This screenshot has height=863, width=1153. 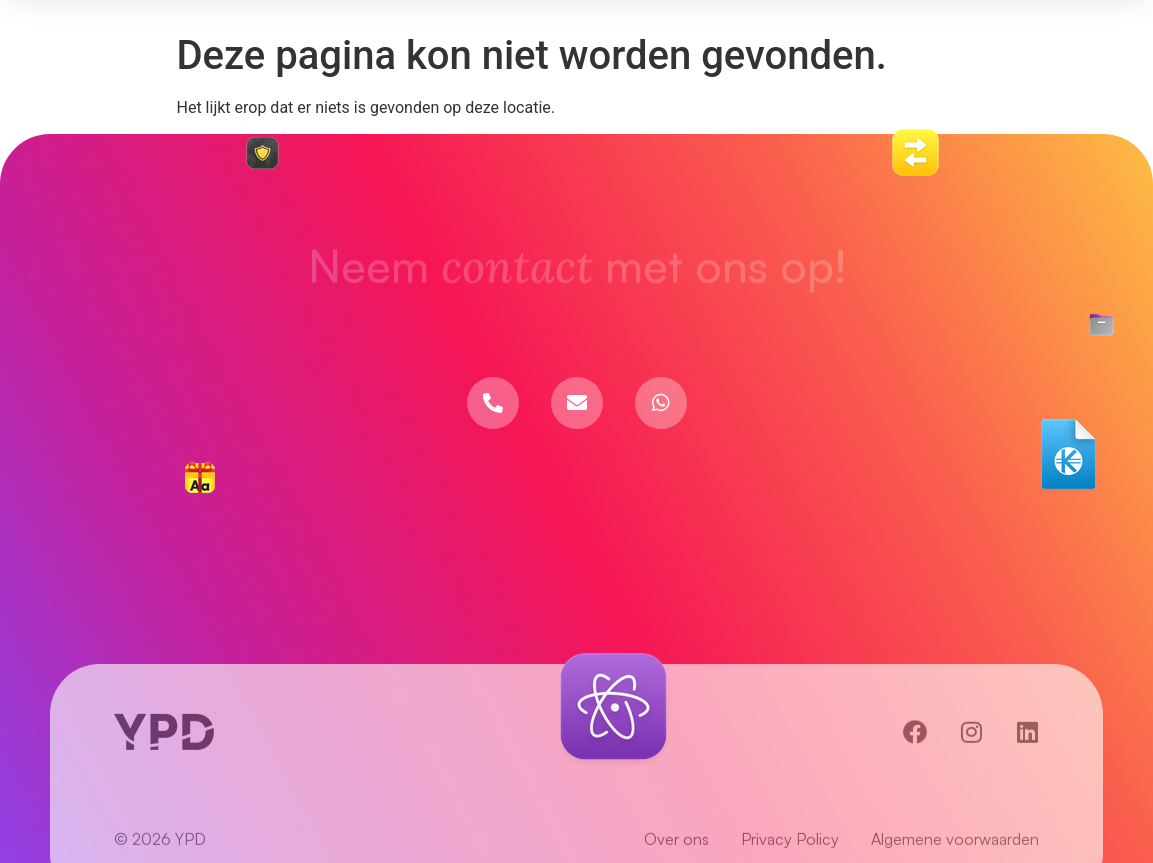 What do you see at coordinates (613, 706) in the screenshot?
I see `open atom nightly text editor` at bounding box center [613, 706].